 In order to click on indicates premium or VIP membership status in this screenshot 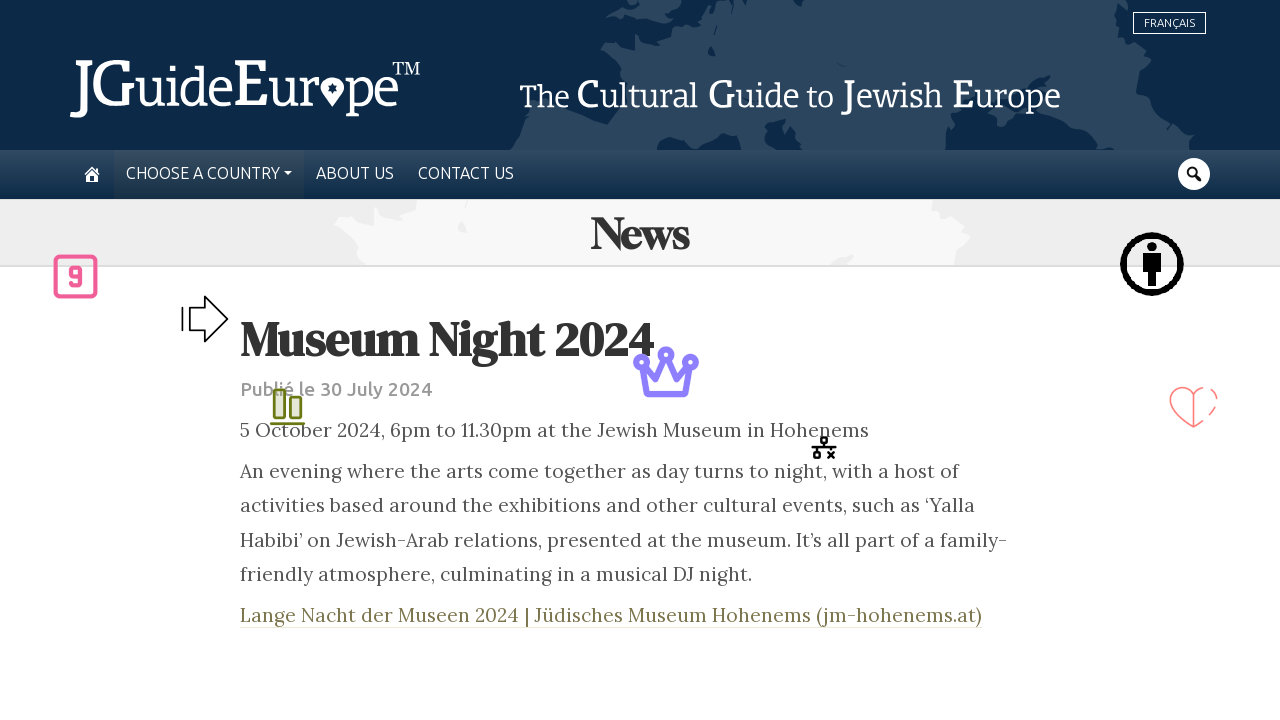, I will do `click(666, 375)`.